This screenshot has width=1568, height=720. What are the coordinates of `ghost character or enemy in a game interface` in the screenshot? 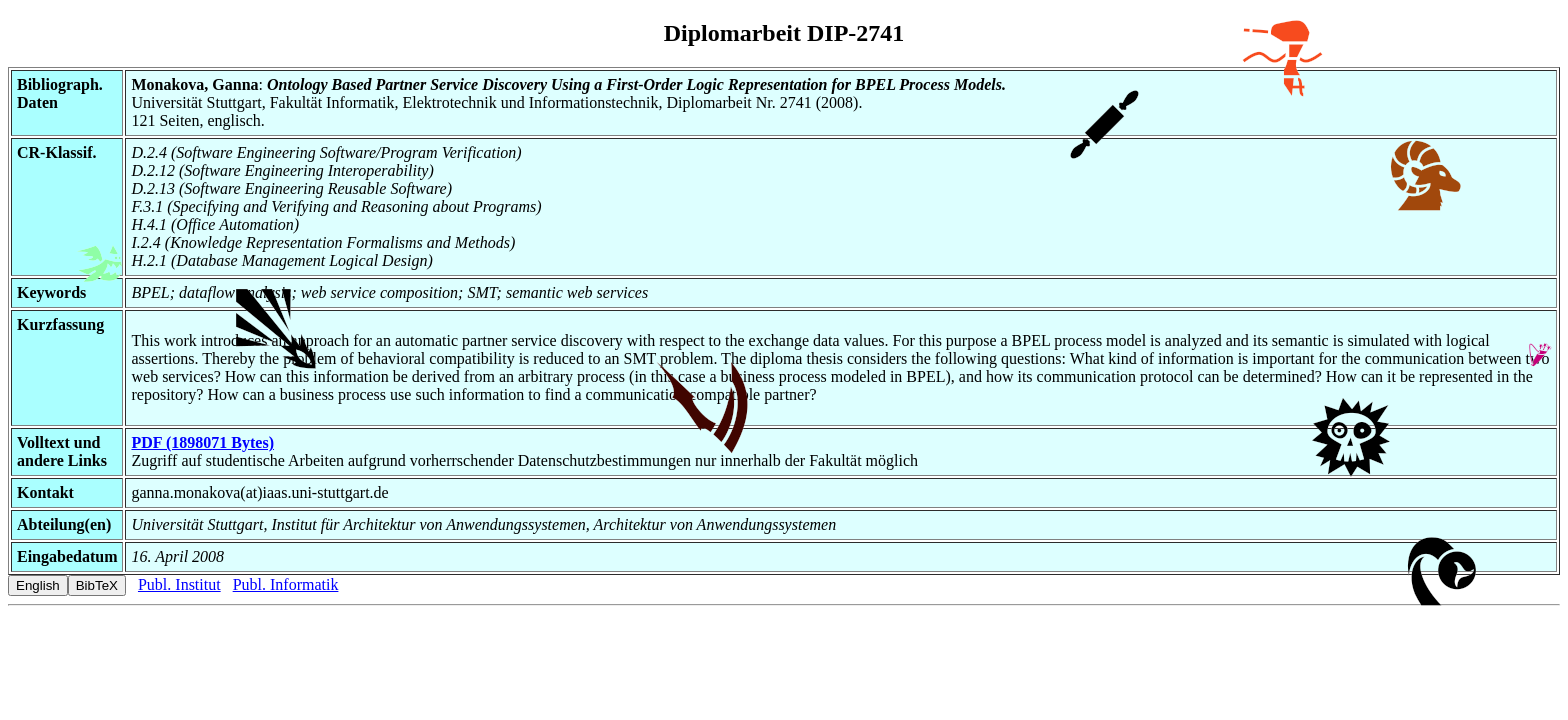 It's located at (99, 263).